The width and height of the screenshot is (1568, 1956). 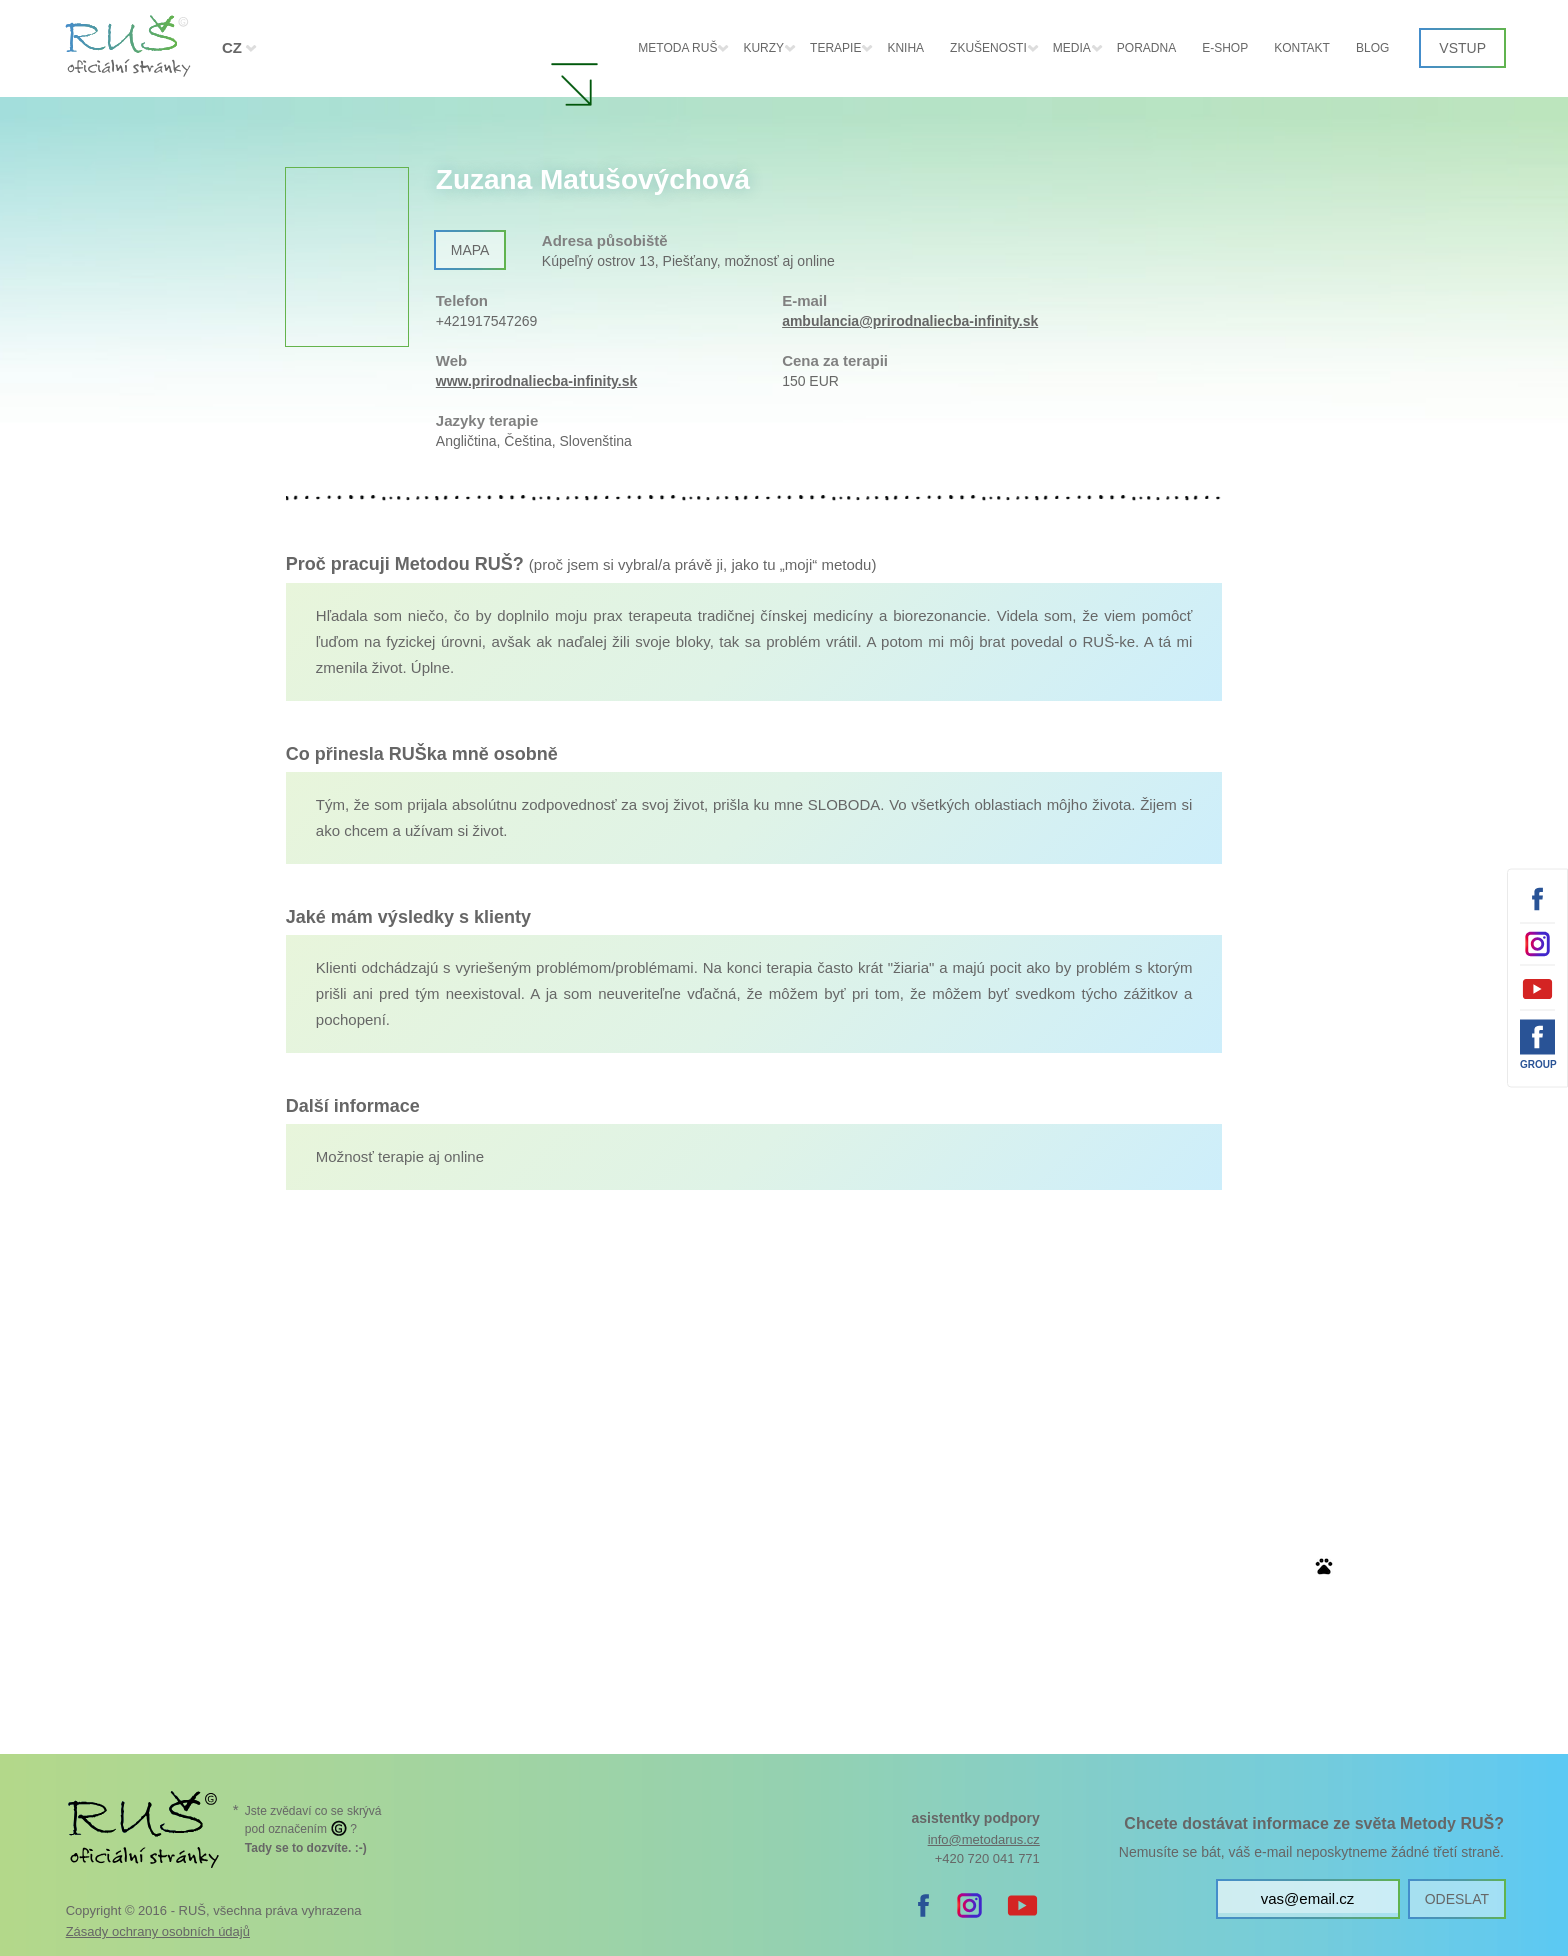 I want to click on move item to bottom-right corner, so click(x=574, y=86).